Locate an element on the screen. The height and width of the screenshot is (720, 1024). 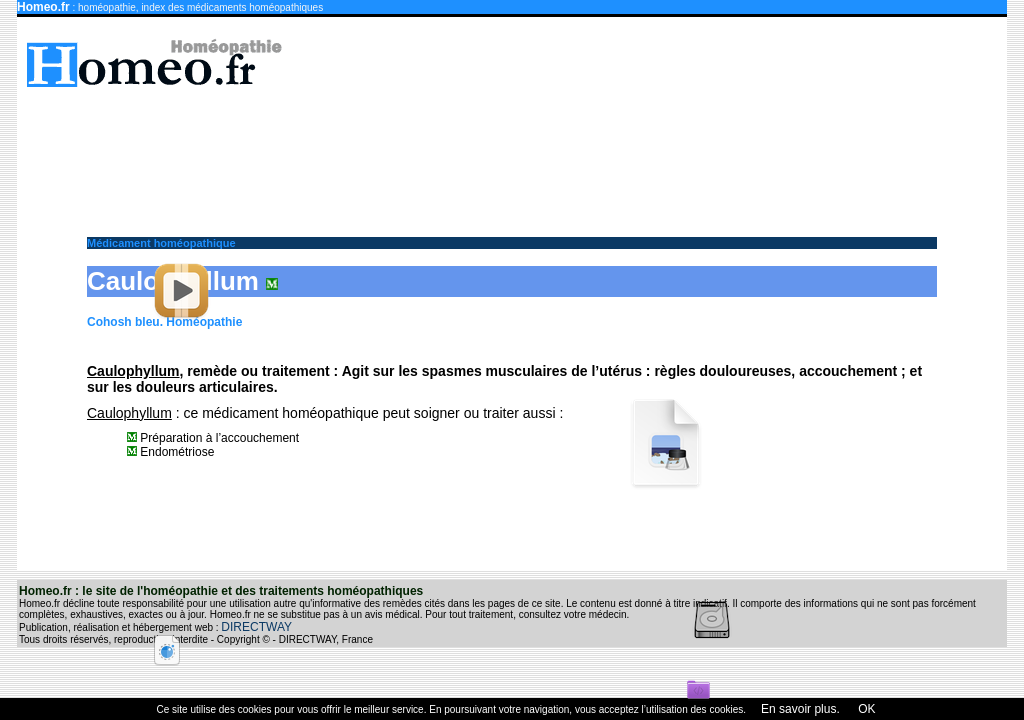
access internal hard drive storage is located at coordinates (712, 620).